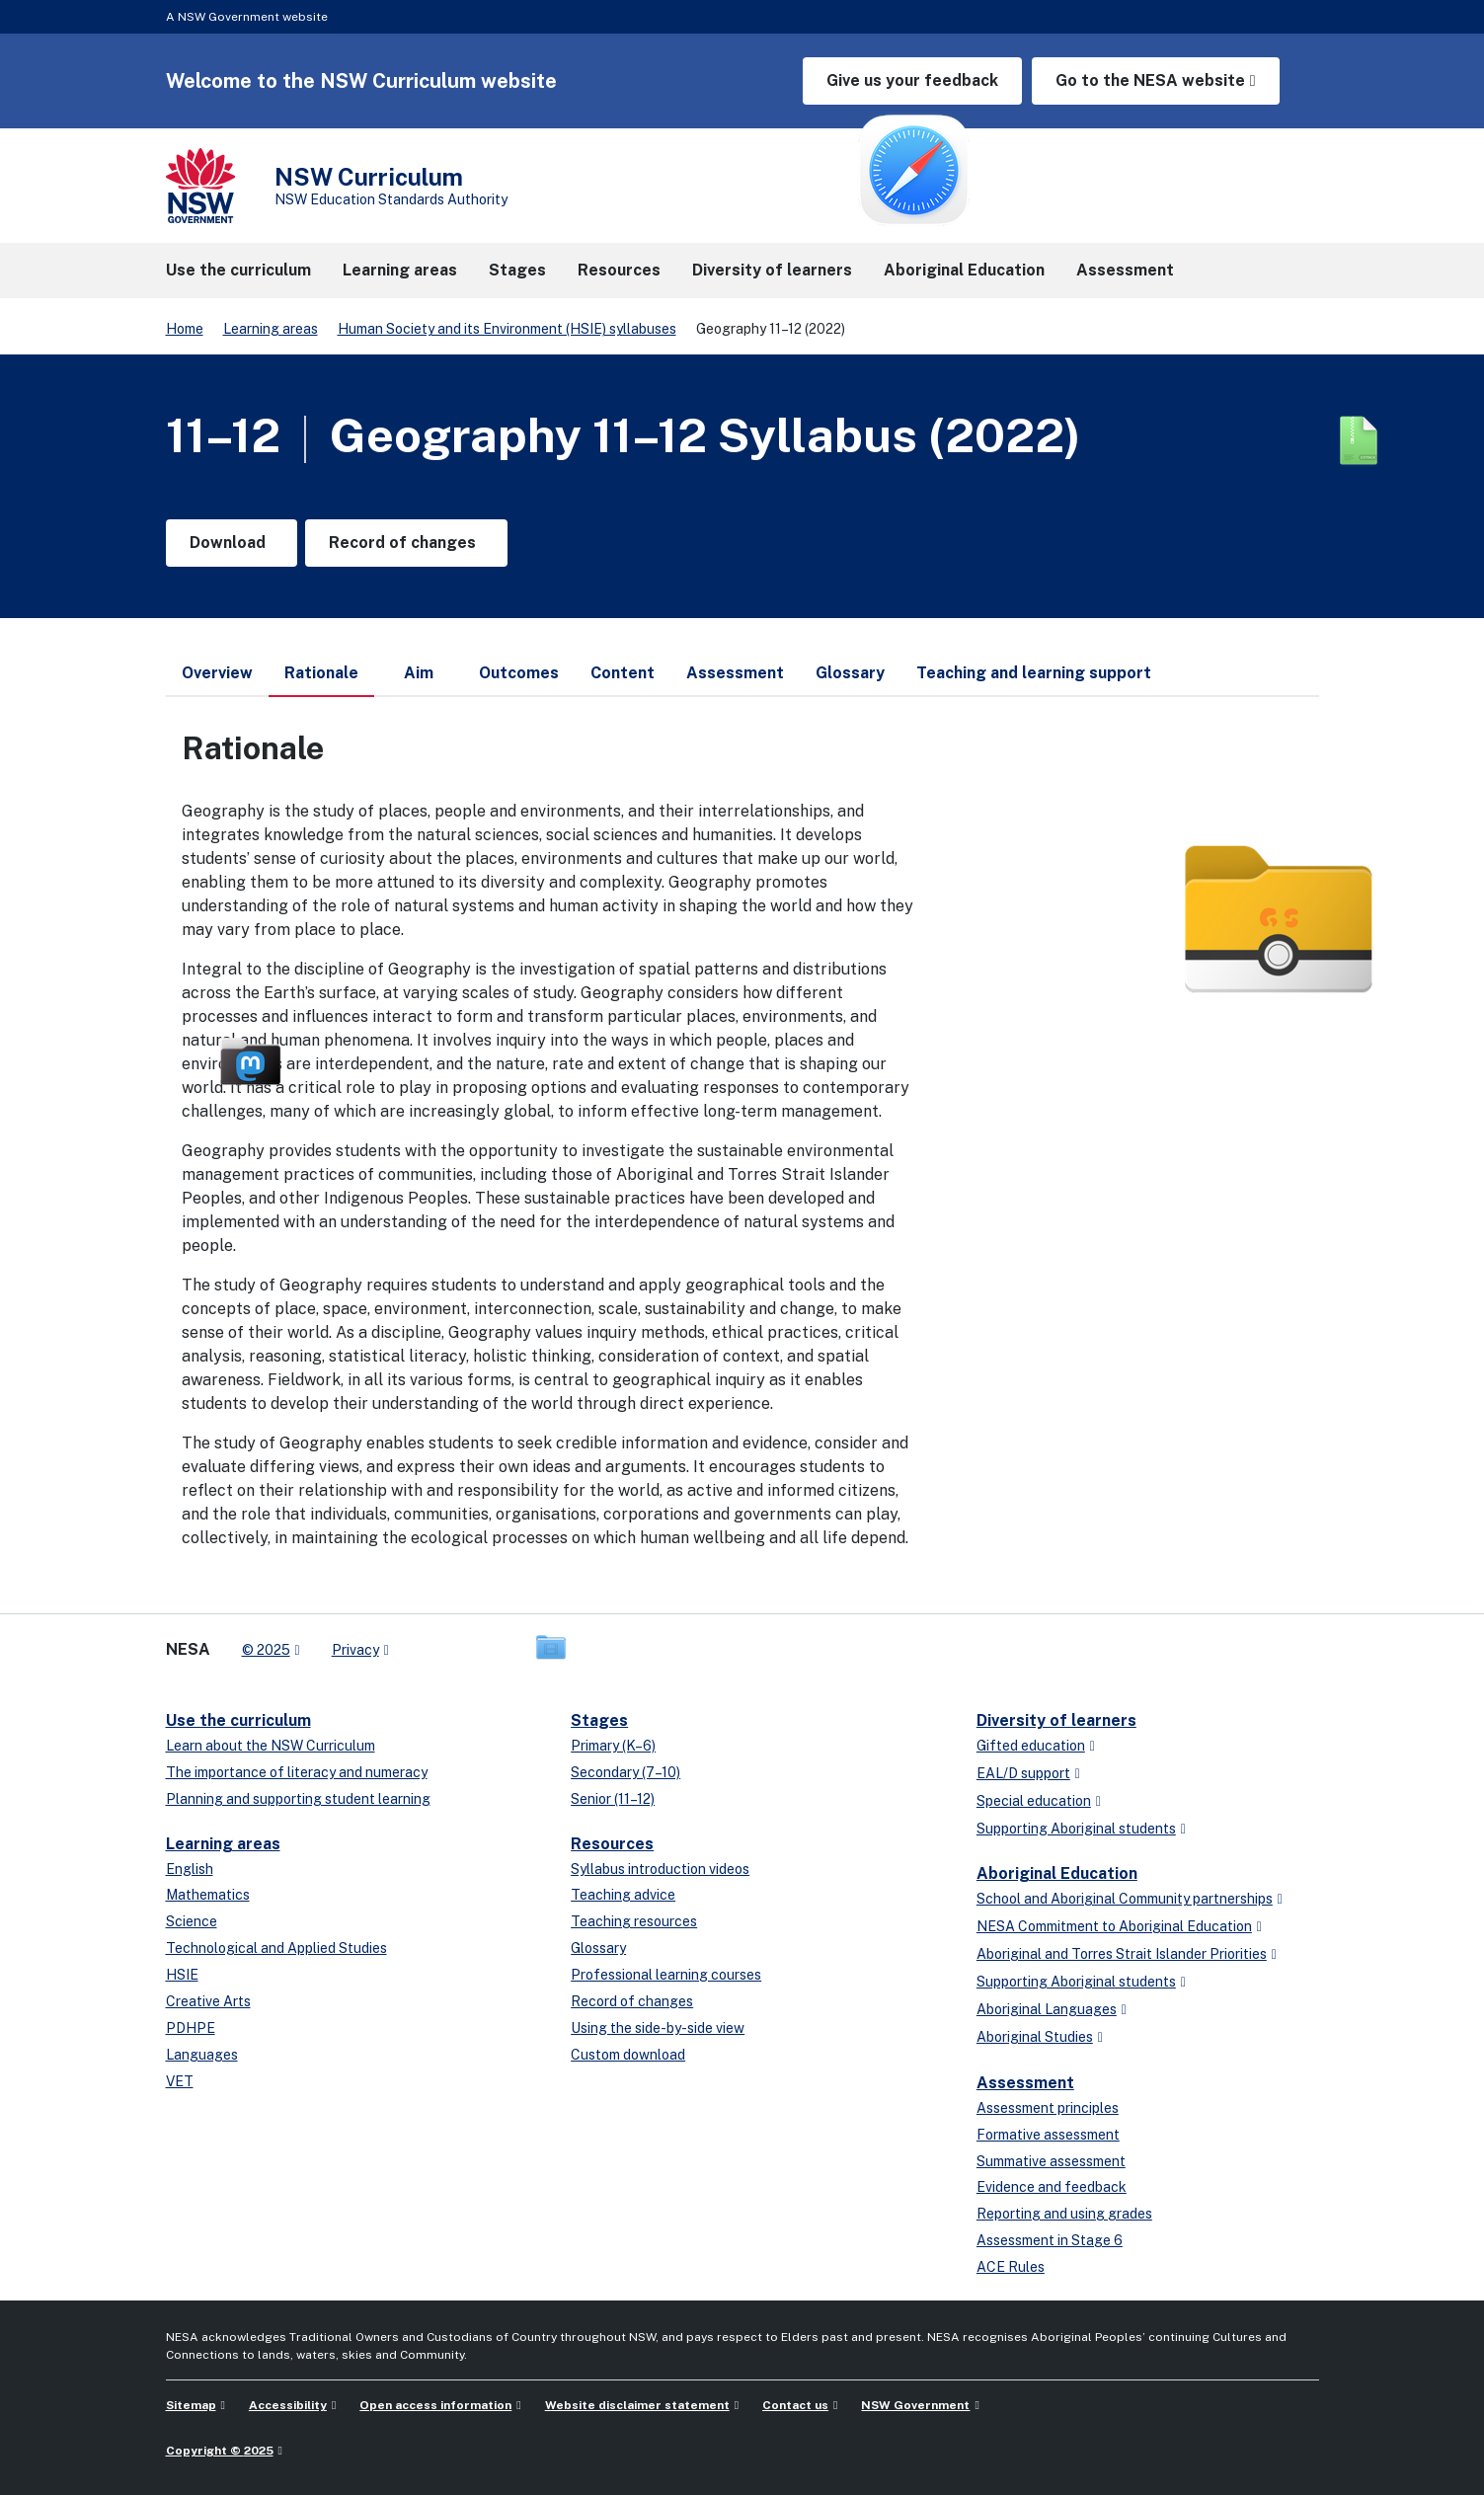  I want to click on folder containing mastodon-related files, so click(250, 1062).